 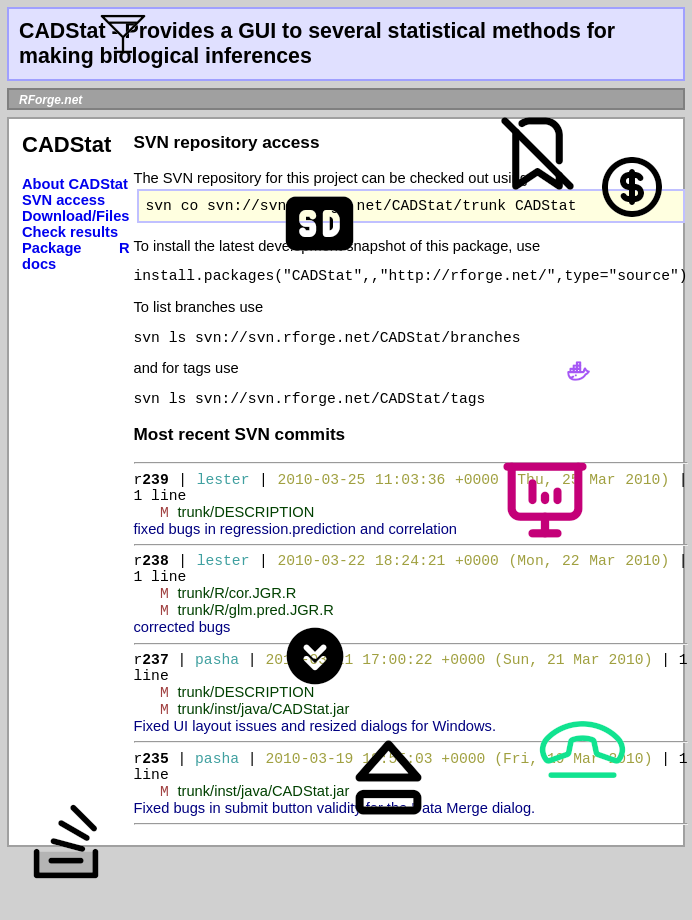 What do you see at coordinates (537, 153) in the screenshot?
I see `remove item from bookmarks` at bounding box center [537, 153].